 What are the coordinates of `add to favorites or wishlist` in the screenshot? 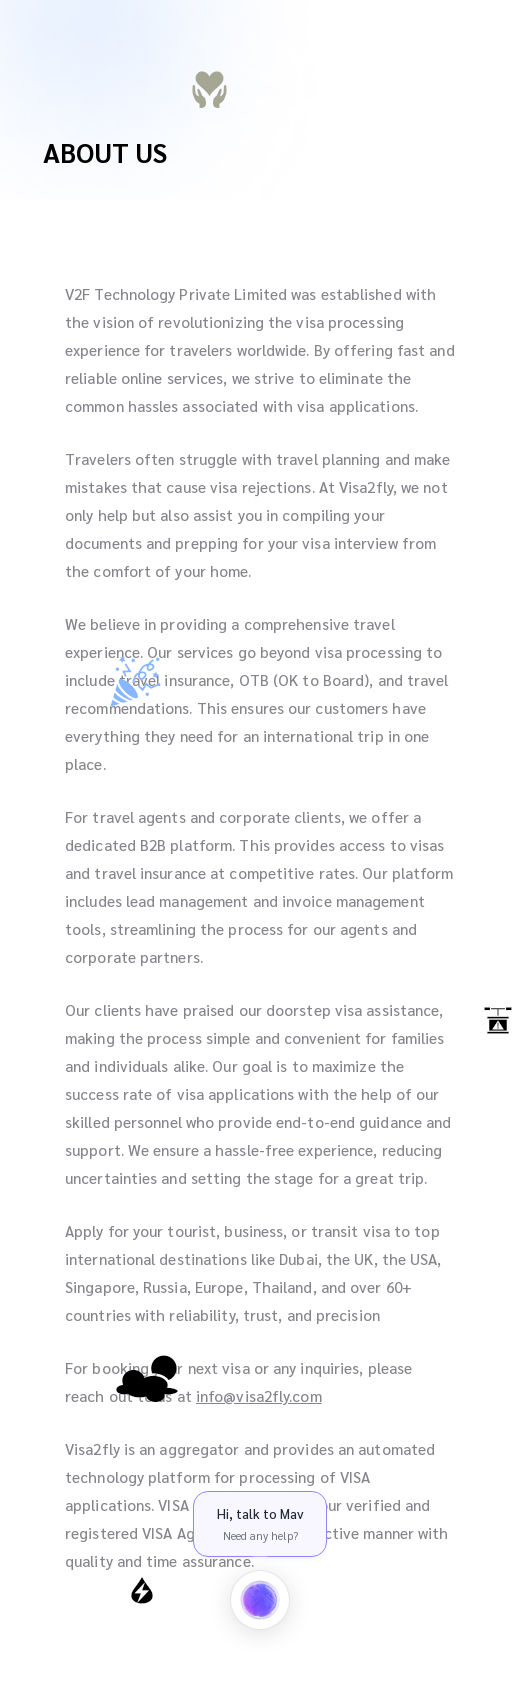 It's located at (209, 89).